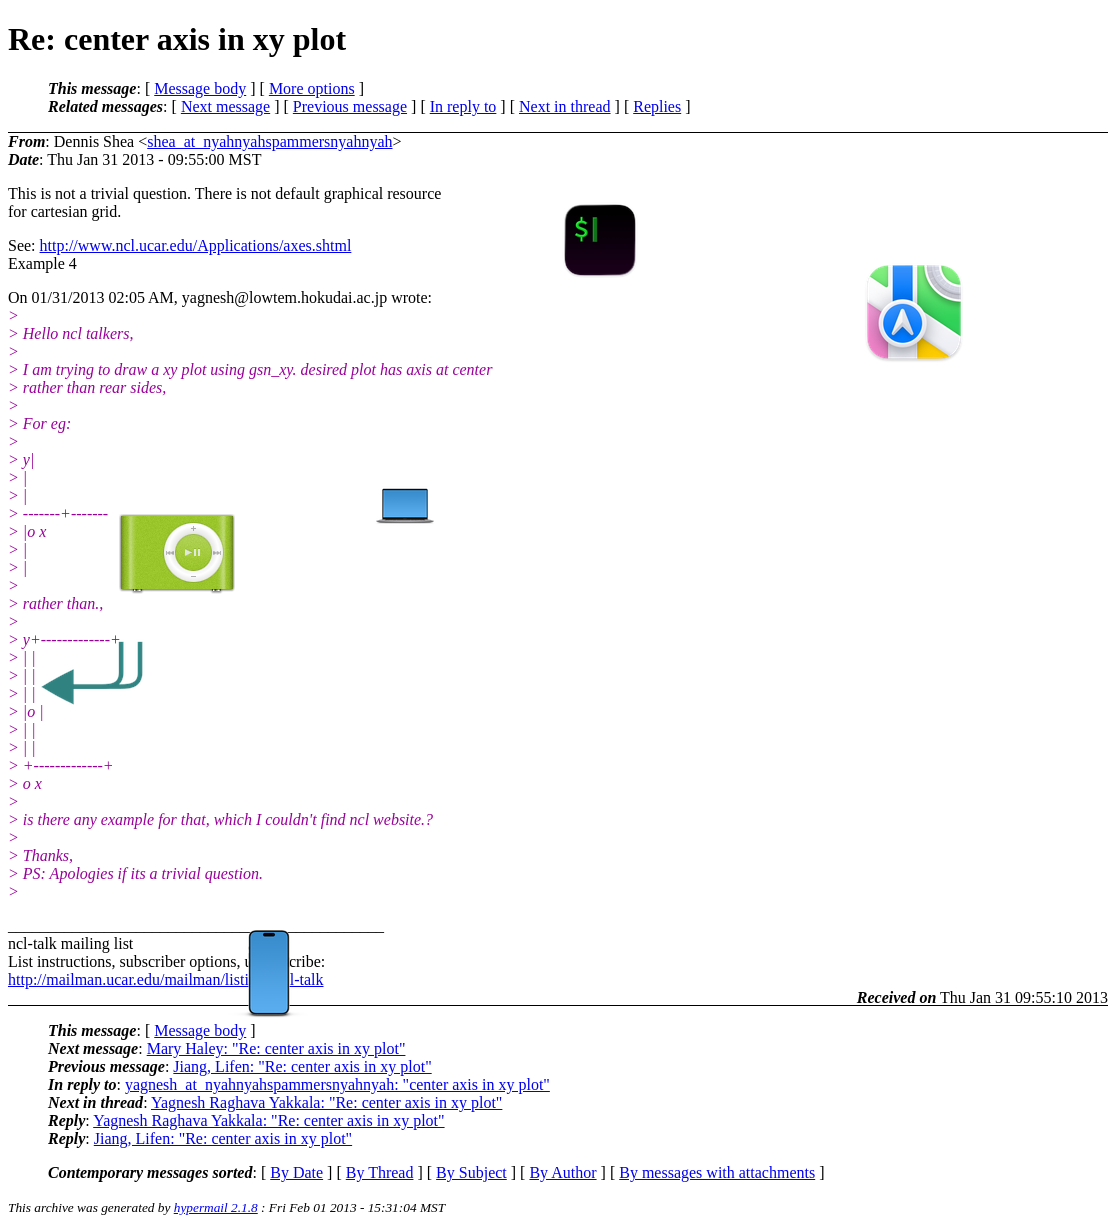 This screenshot has width=1116, height=1232. What do you see at coordinates (269, 974) in the screenshot?
I see `iPhone 15 Pro device connected` at bounding box center [269, 974].